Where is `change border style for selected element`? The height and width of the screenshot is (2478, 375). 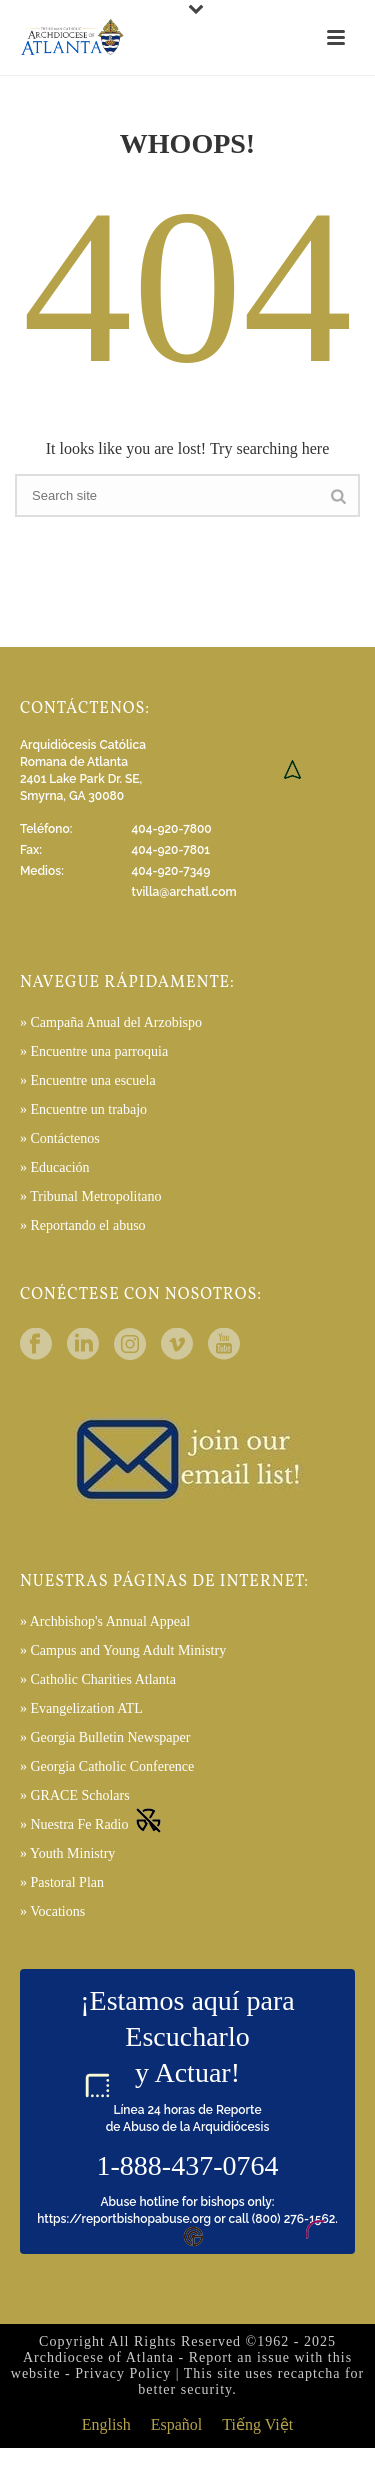
change border style for selected element is located at coordinates (97, 2085).